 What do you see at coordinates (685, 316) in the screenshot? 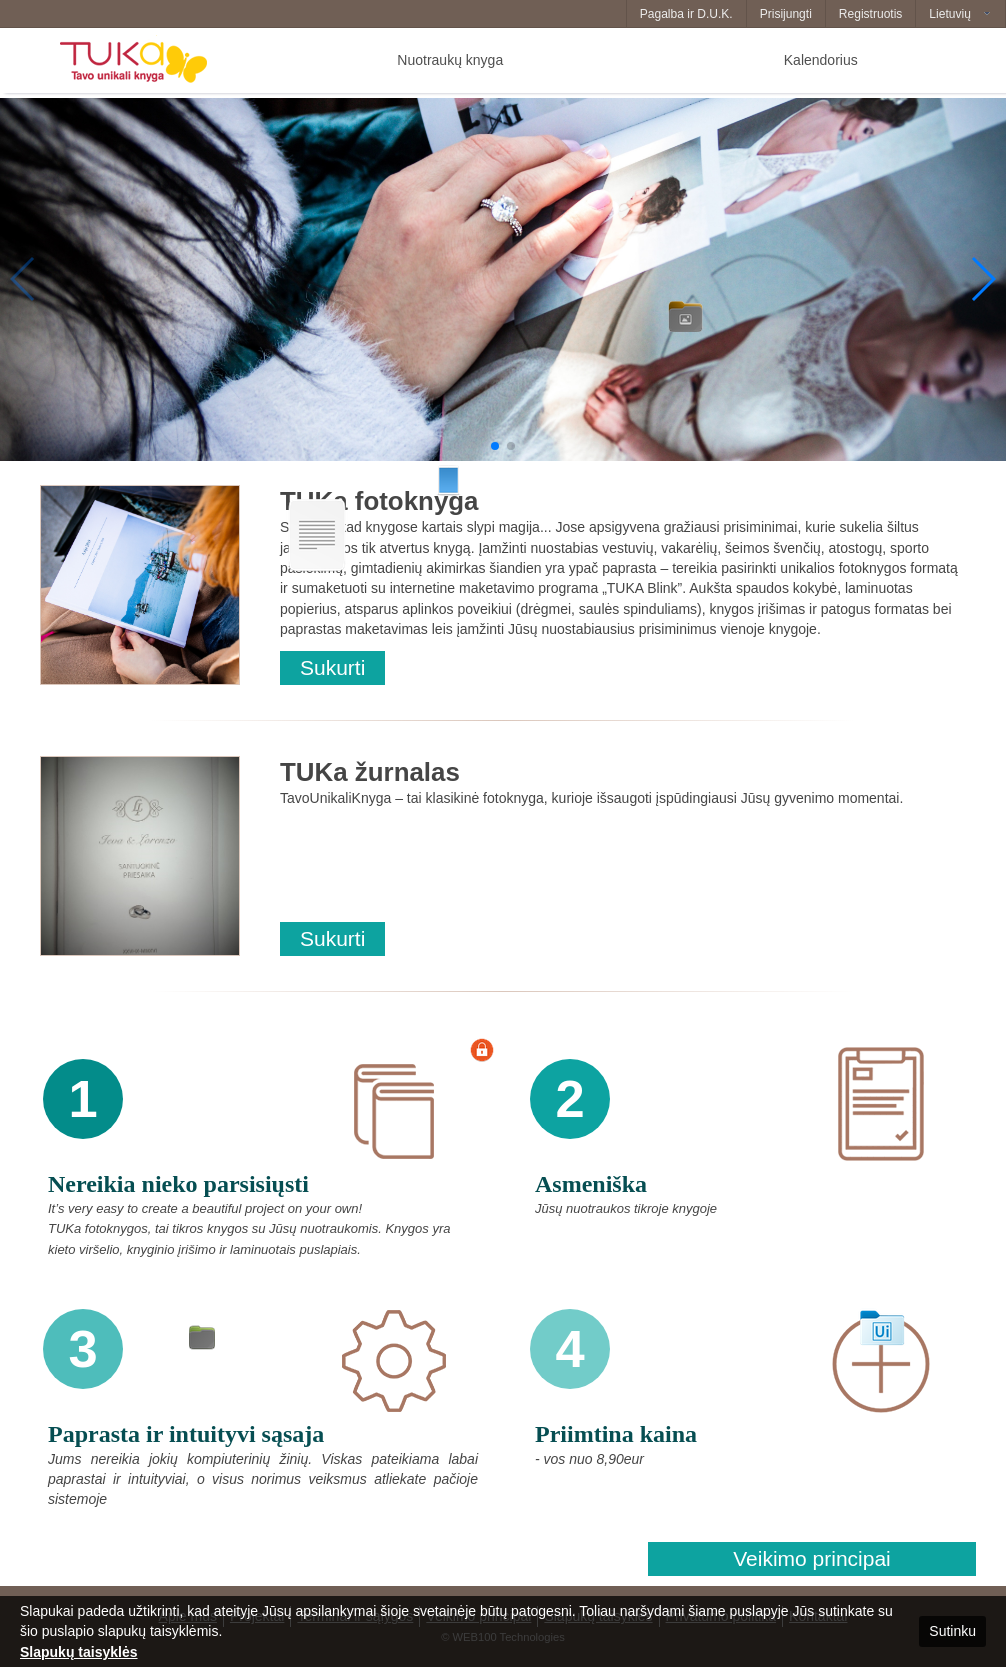
I see `open your pictures folder` at bounding box center [685, 316].